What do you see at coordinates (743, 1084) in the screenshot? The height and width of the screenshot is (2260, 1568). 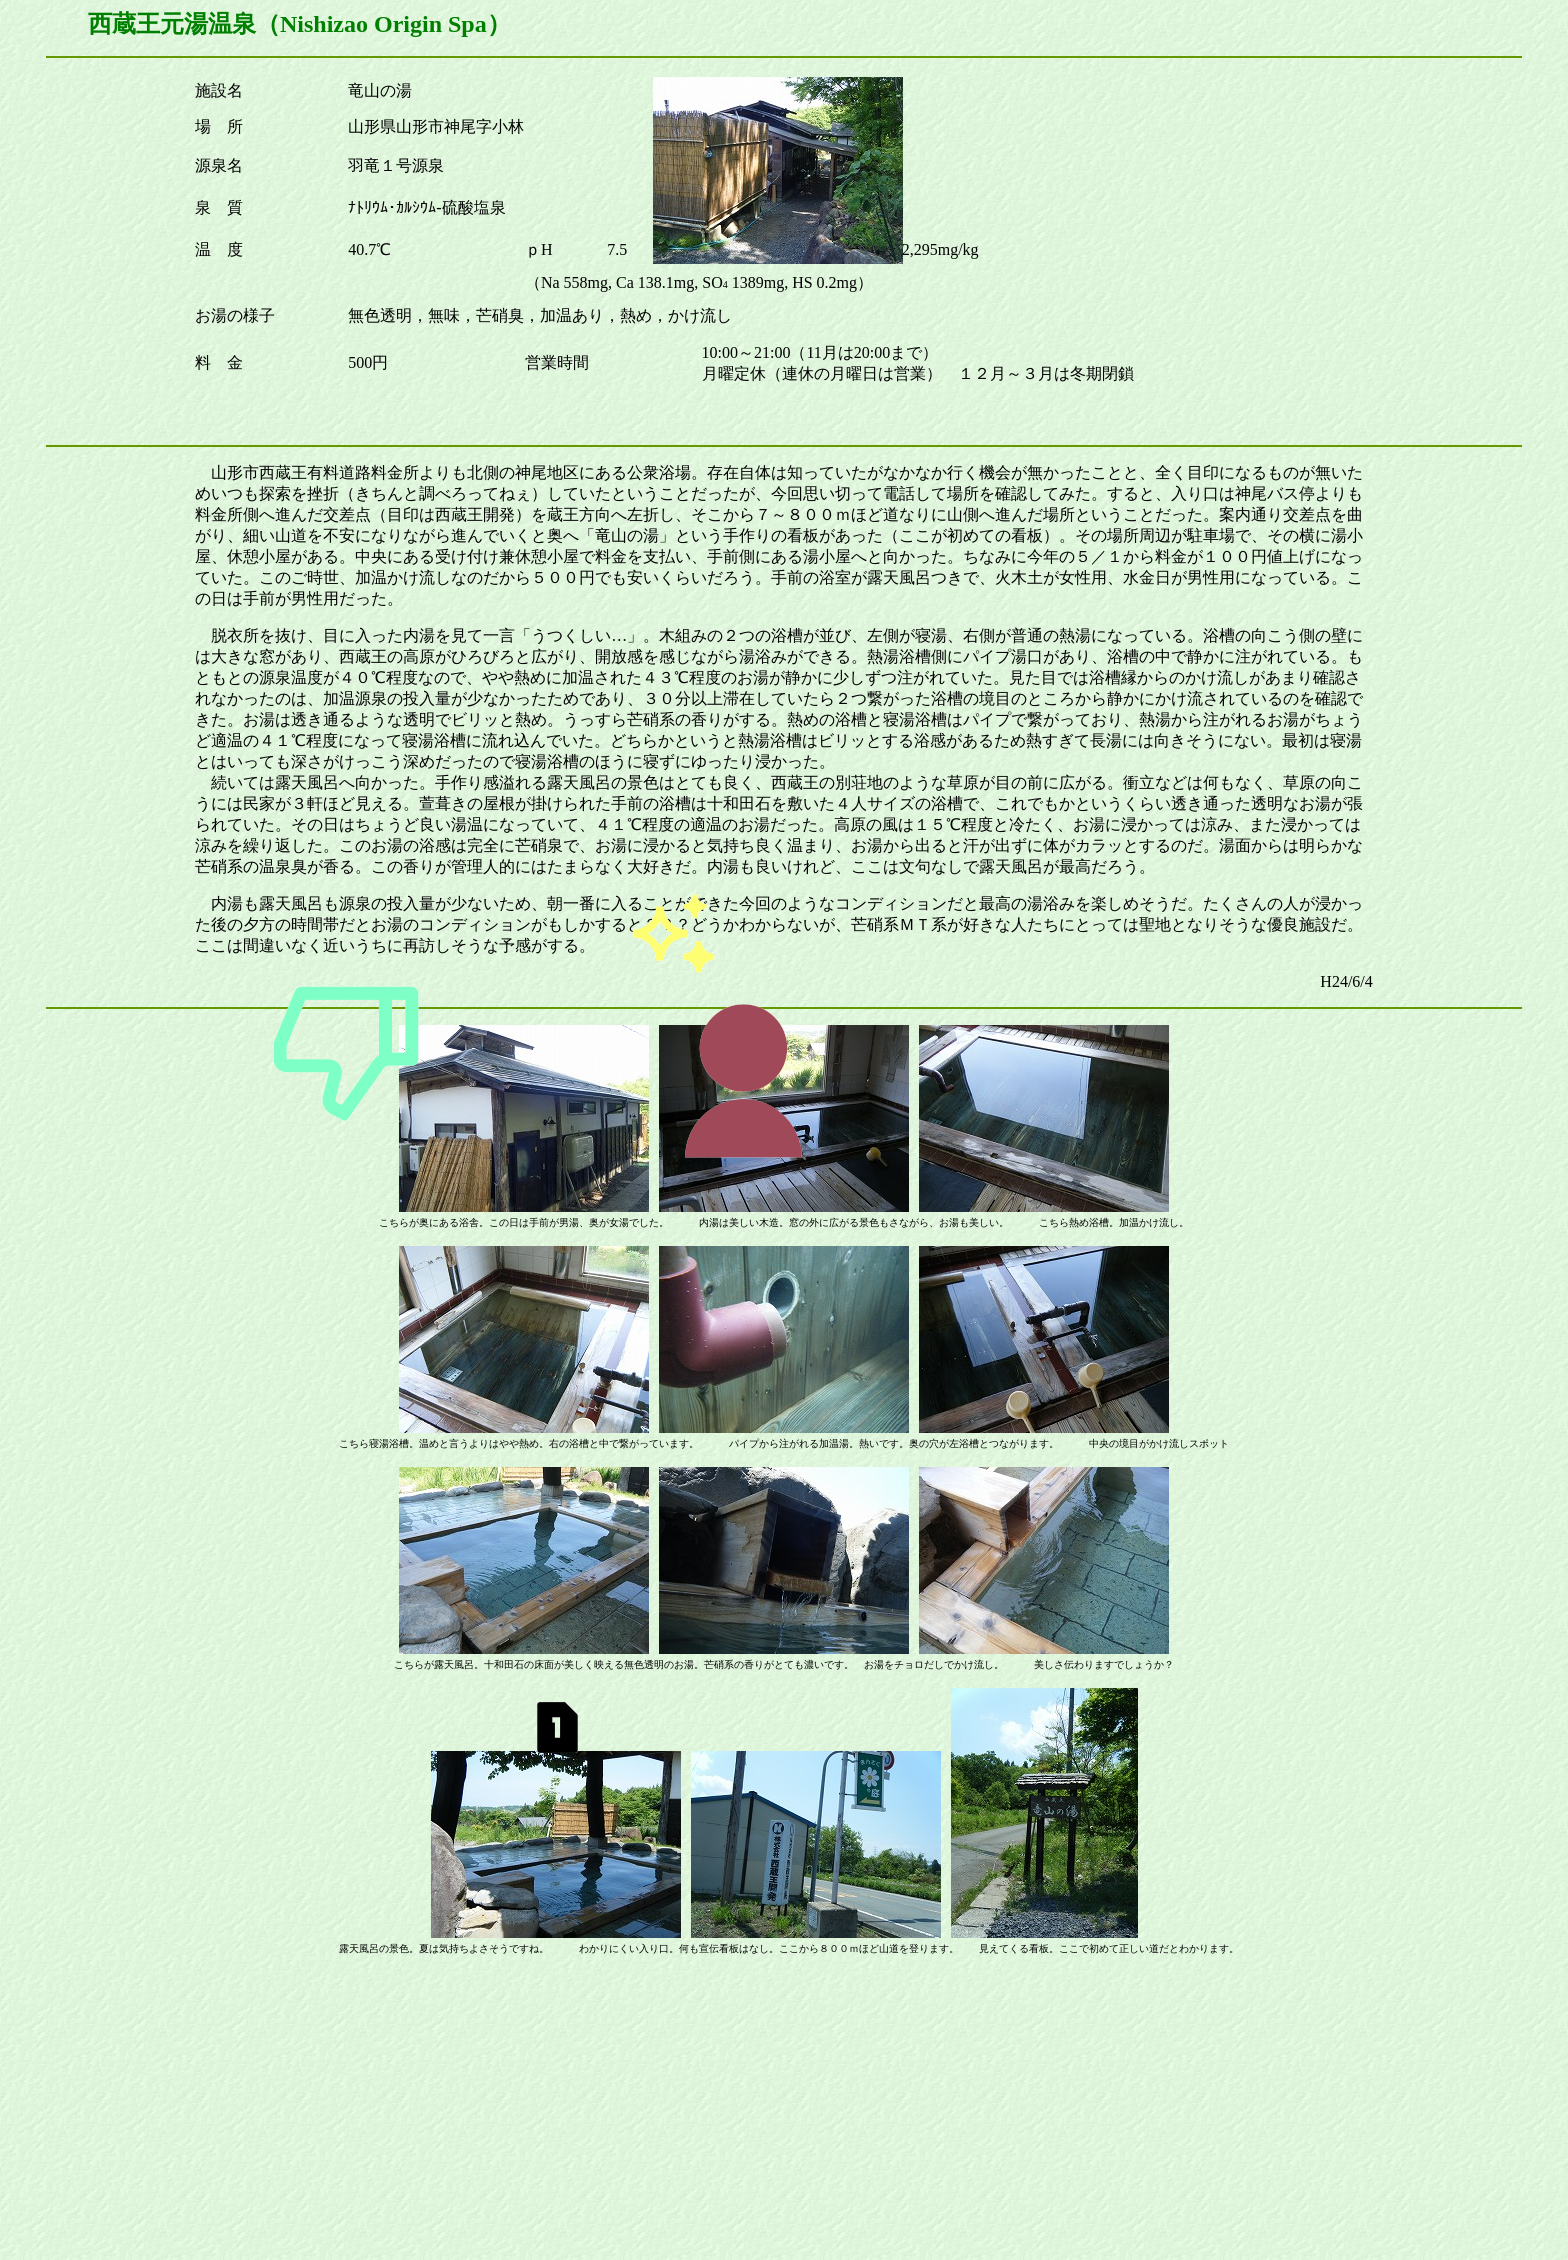 I see `view your profile` at bounding box center [743, 1084].